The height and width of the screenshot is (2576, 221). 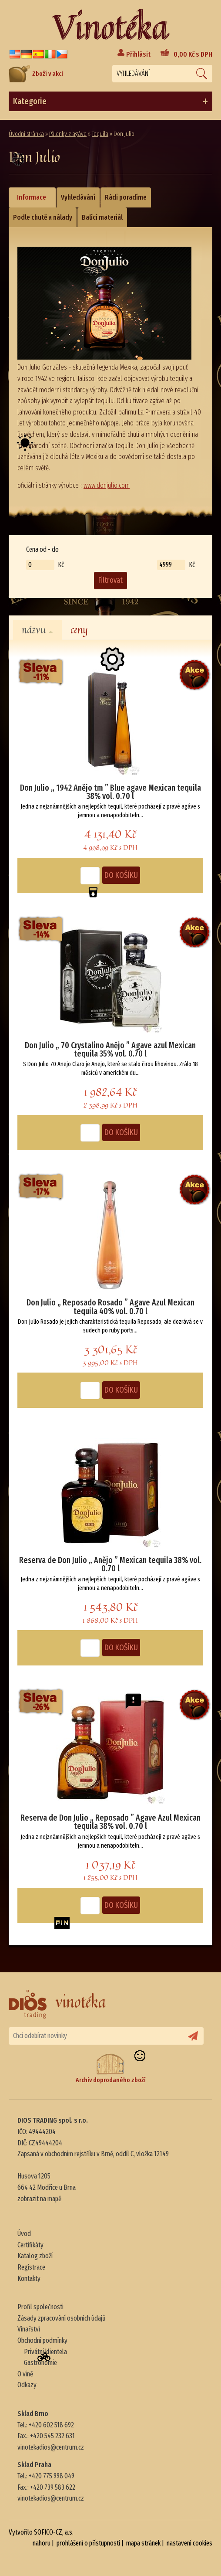 I want to click on report a bug or issue, so click(x=18, y=159).